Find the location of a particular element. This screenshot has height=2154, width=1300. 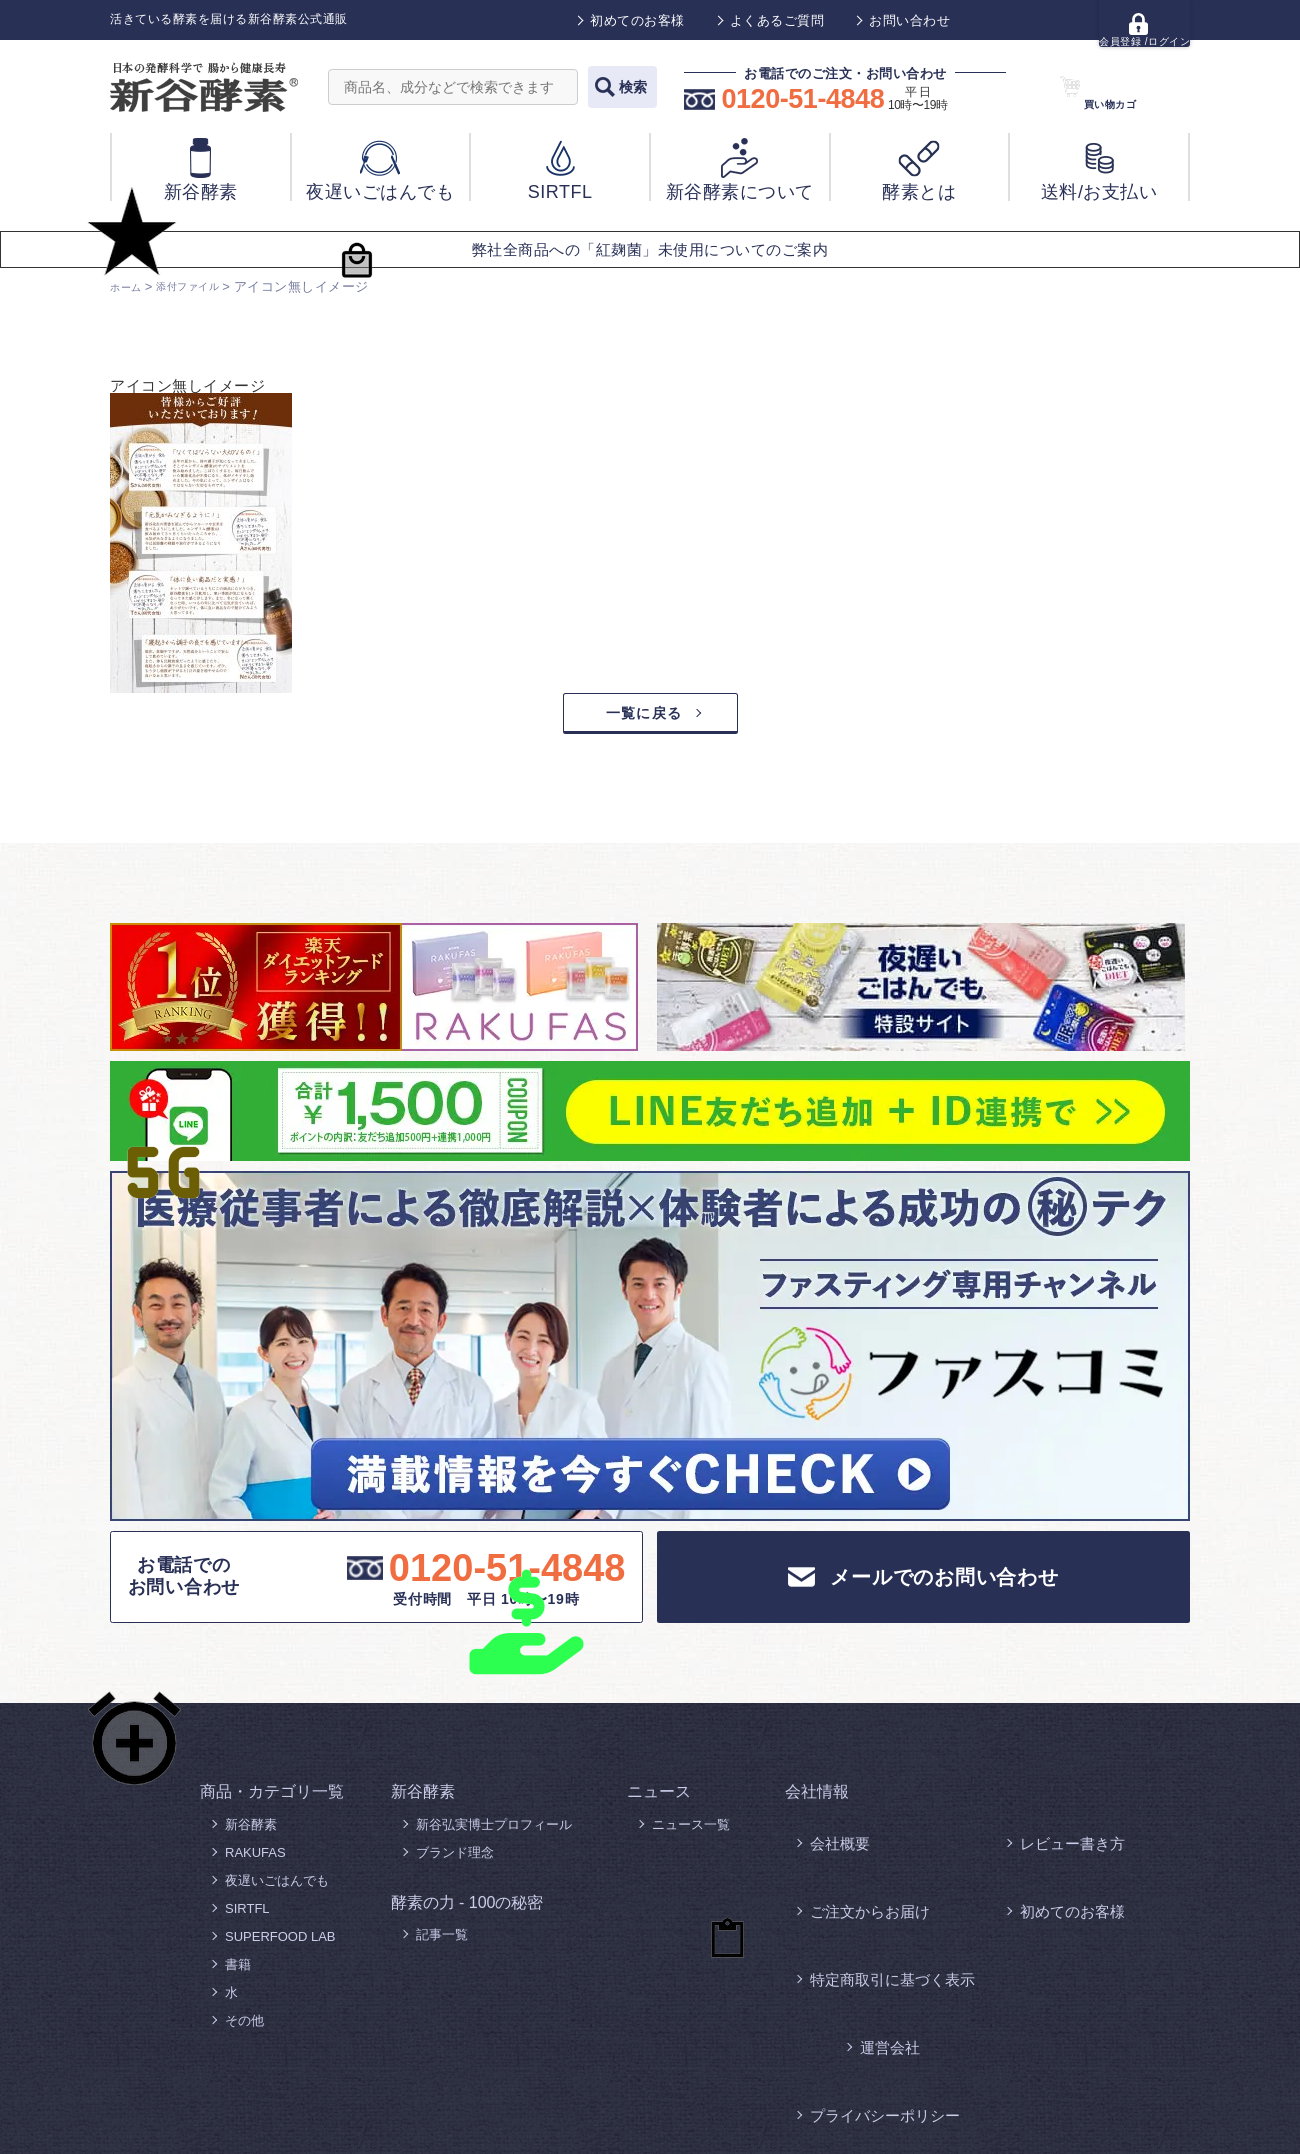

add a new alarm is located at coordinates (134, 1738).